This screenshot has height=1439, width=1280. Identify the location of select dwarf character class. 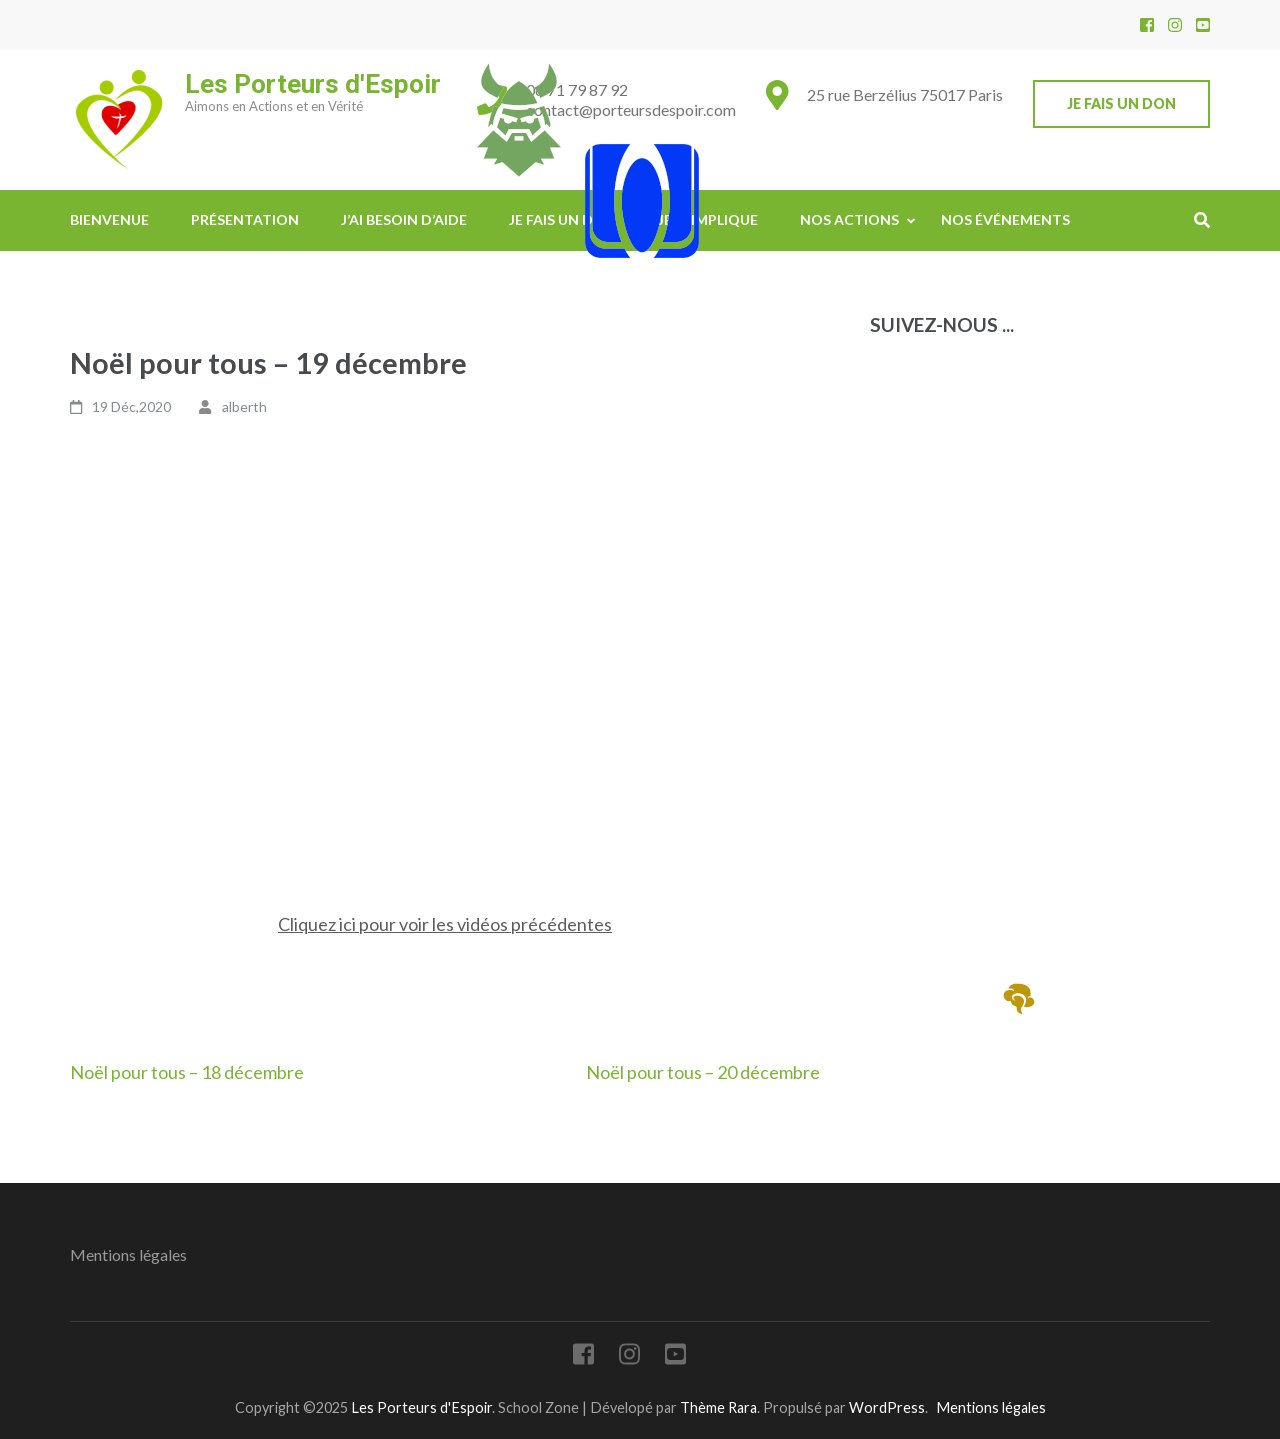
(519, 120).